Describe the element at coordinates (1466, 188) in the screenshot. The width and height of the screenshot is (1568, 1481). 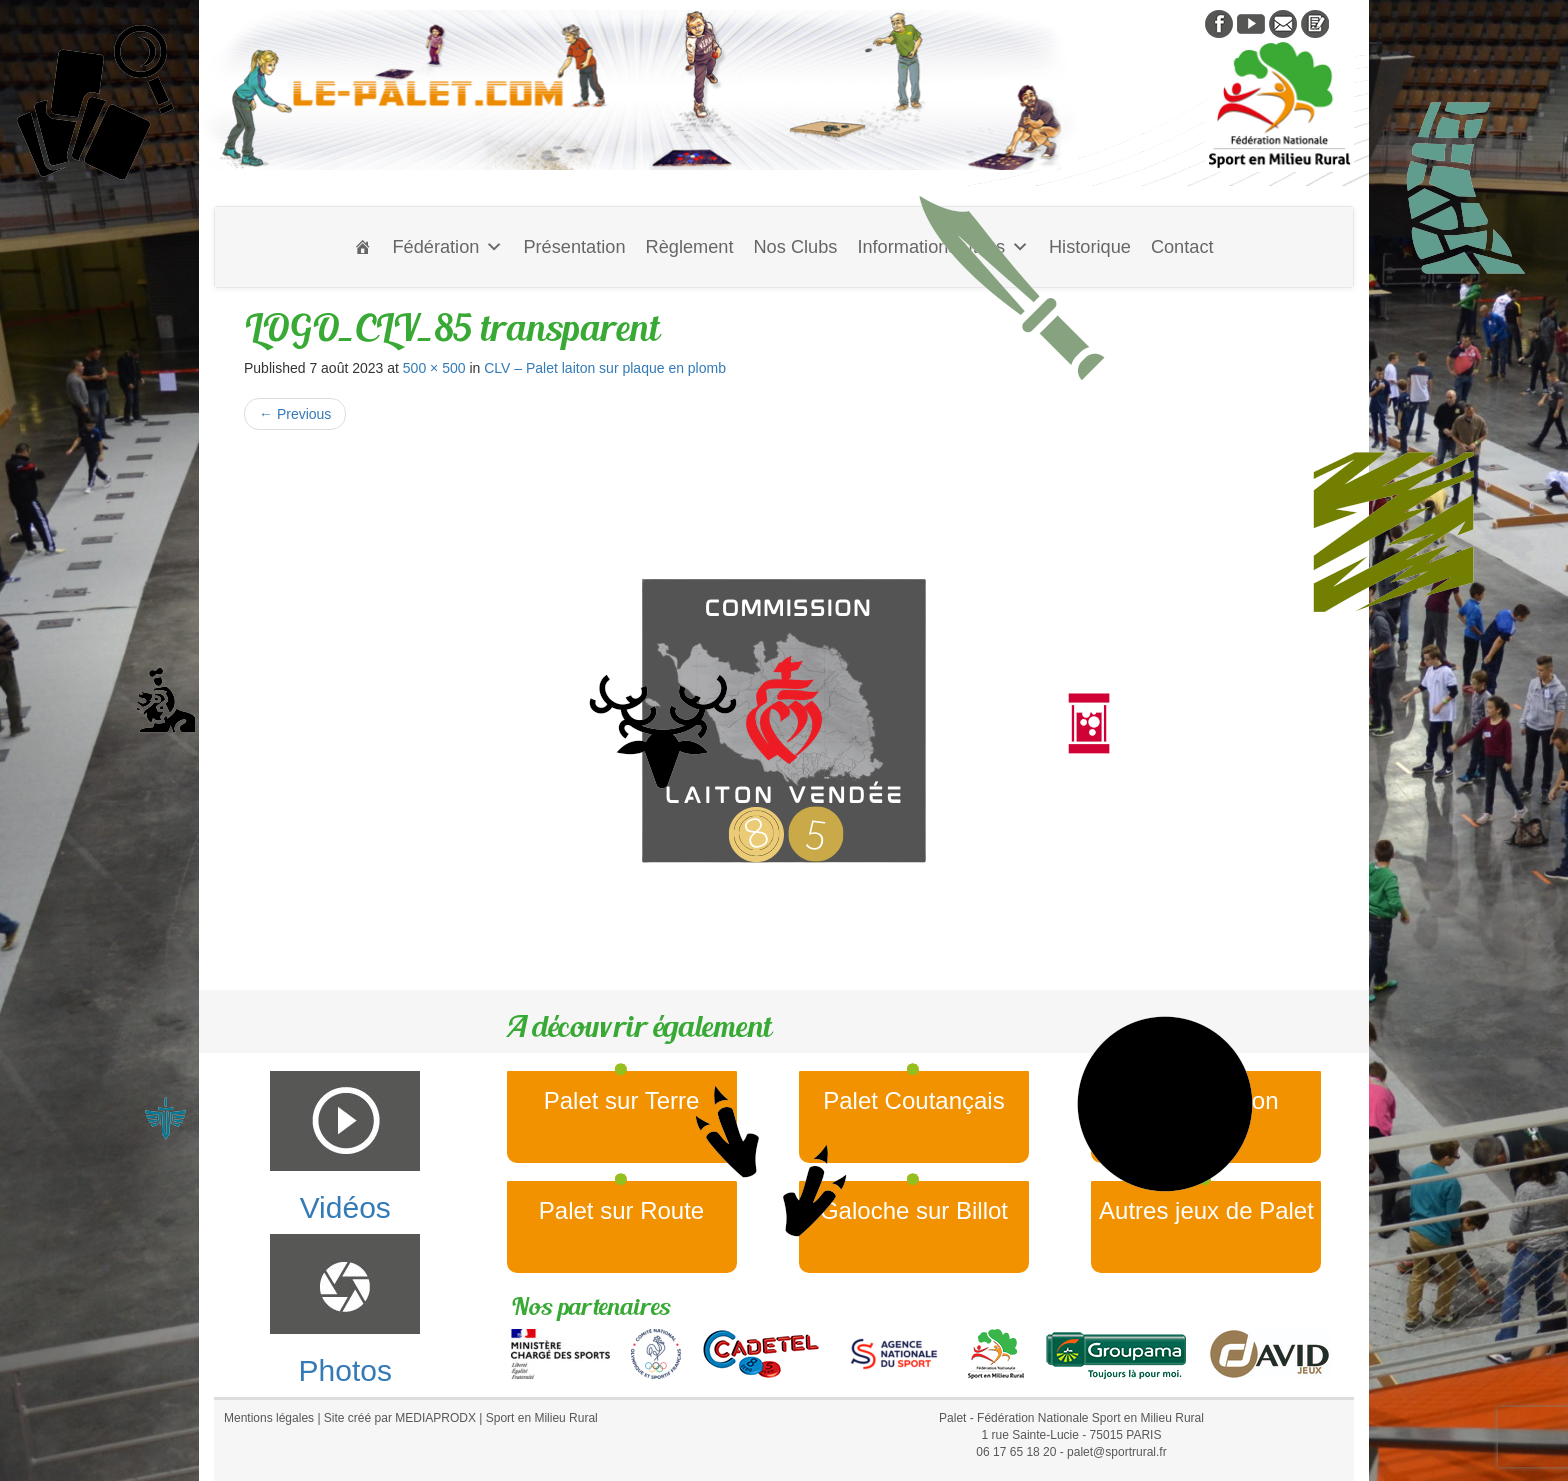
I see `select or place a stone pathway in a building game` at that location.